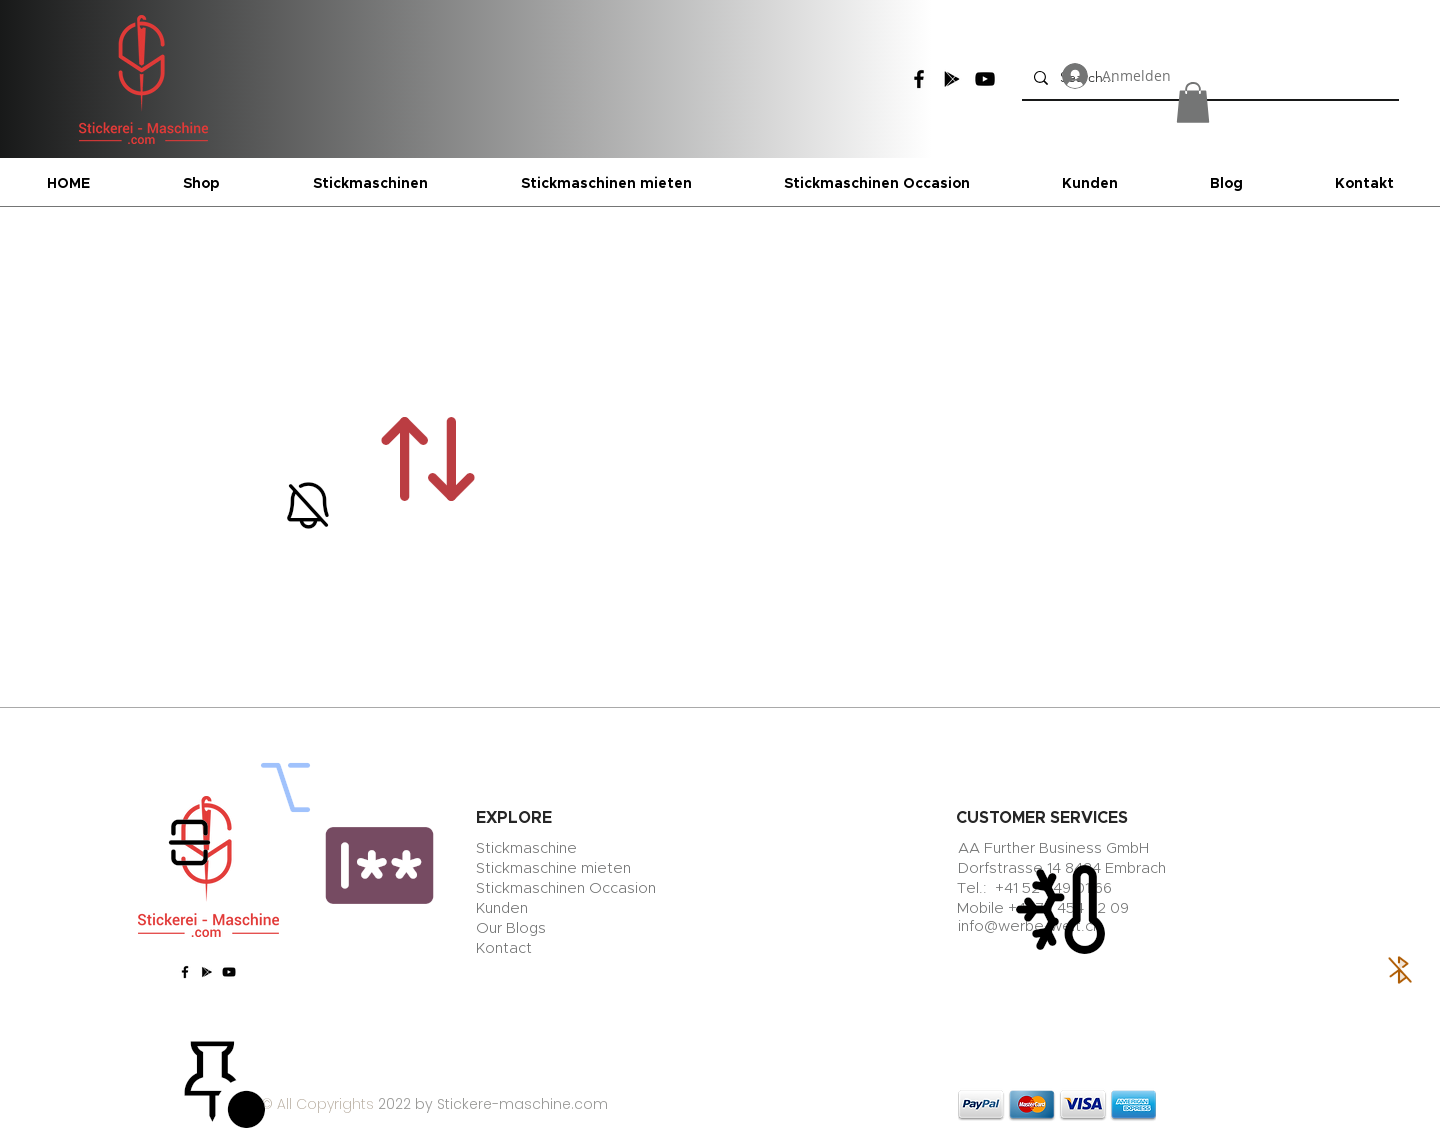  I want to click on mute notifications, so click(308, 505).